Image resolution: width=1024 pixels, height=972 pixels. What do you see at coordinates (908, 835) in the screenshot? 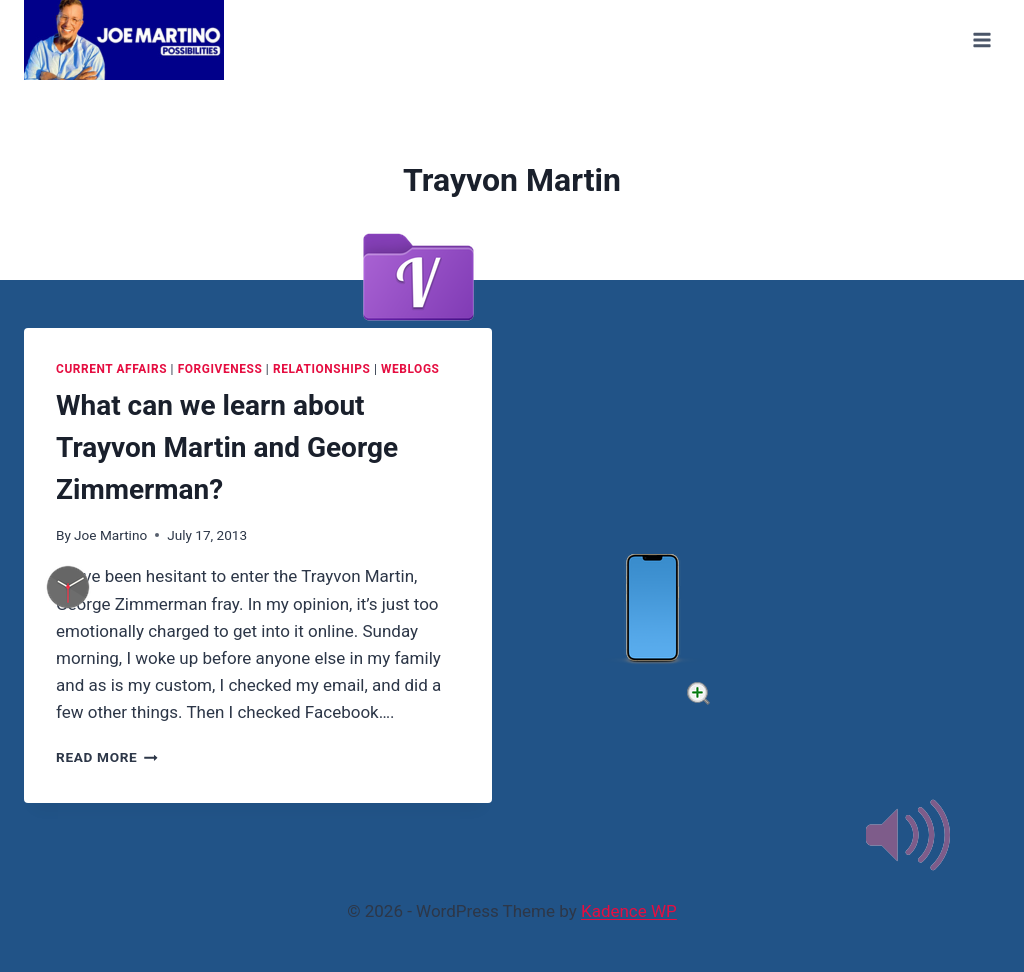
I see `adjust audio volume settings` at bounding box center [908, 835].